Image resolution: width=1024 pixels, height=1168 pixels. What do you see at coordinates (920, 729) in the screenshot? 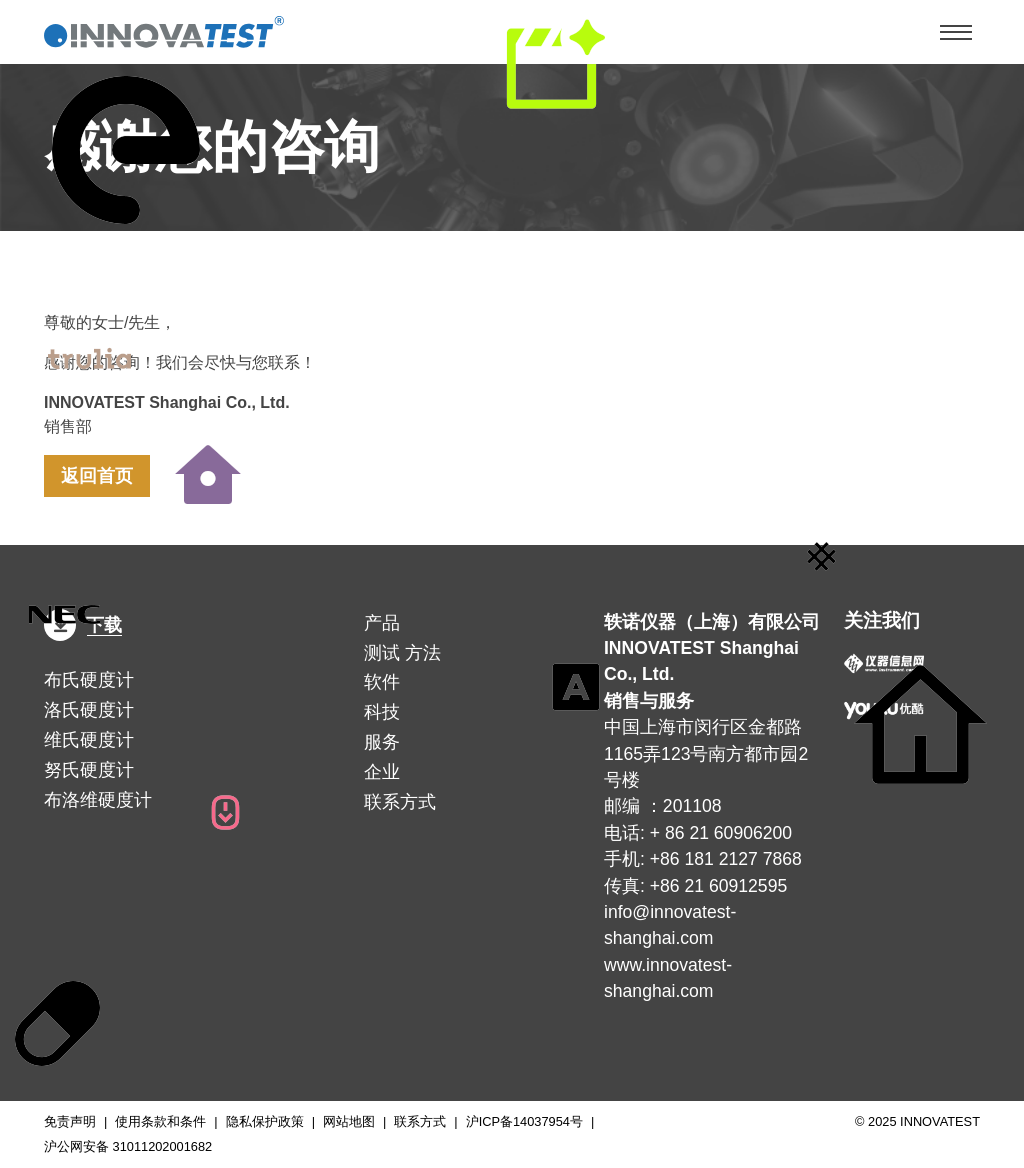
I see `navigate to home screen` at bounding box center [920, 729].